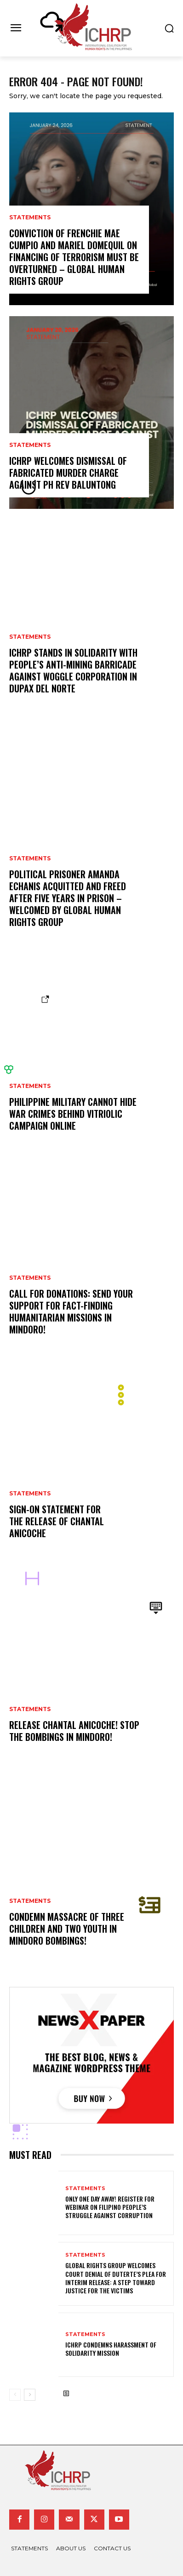 The width and height of the screenshot is (183, 2576). I want to click on link to Stripe payment services, so click(66, 2393).